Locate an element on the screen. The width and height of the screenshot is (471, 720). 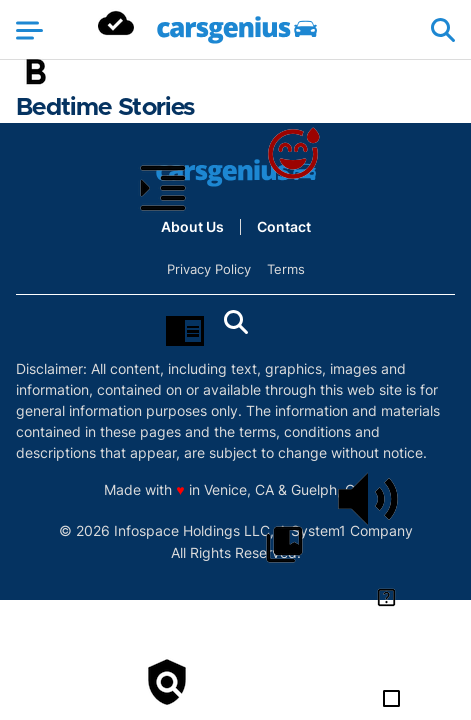
switch to reader mode for distraction-free reading is located at coordinates (185, 330).